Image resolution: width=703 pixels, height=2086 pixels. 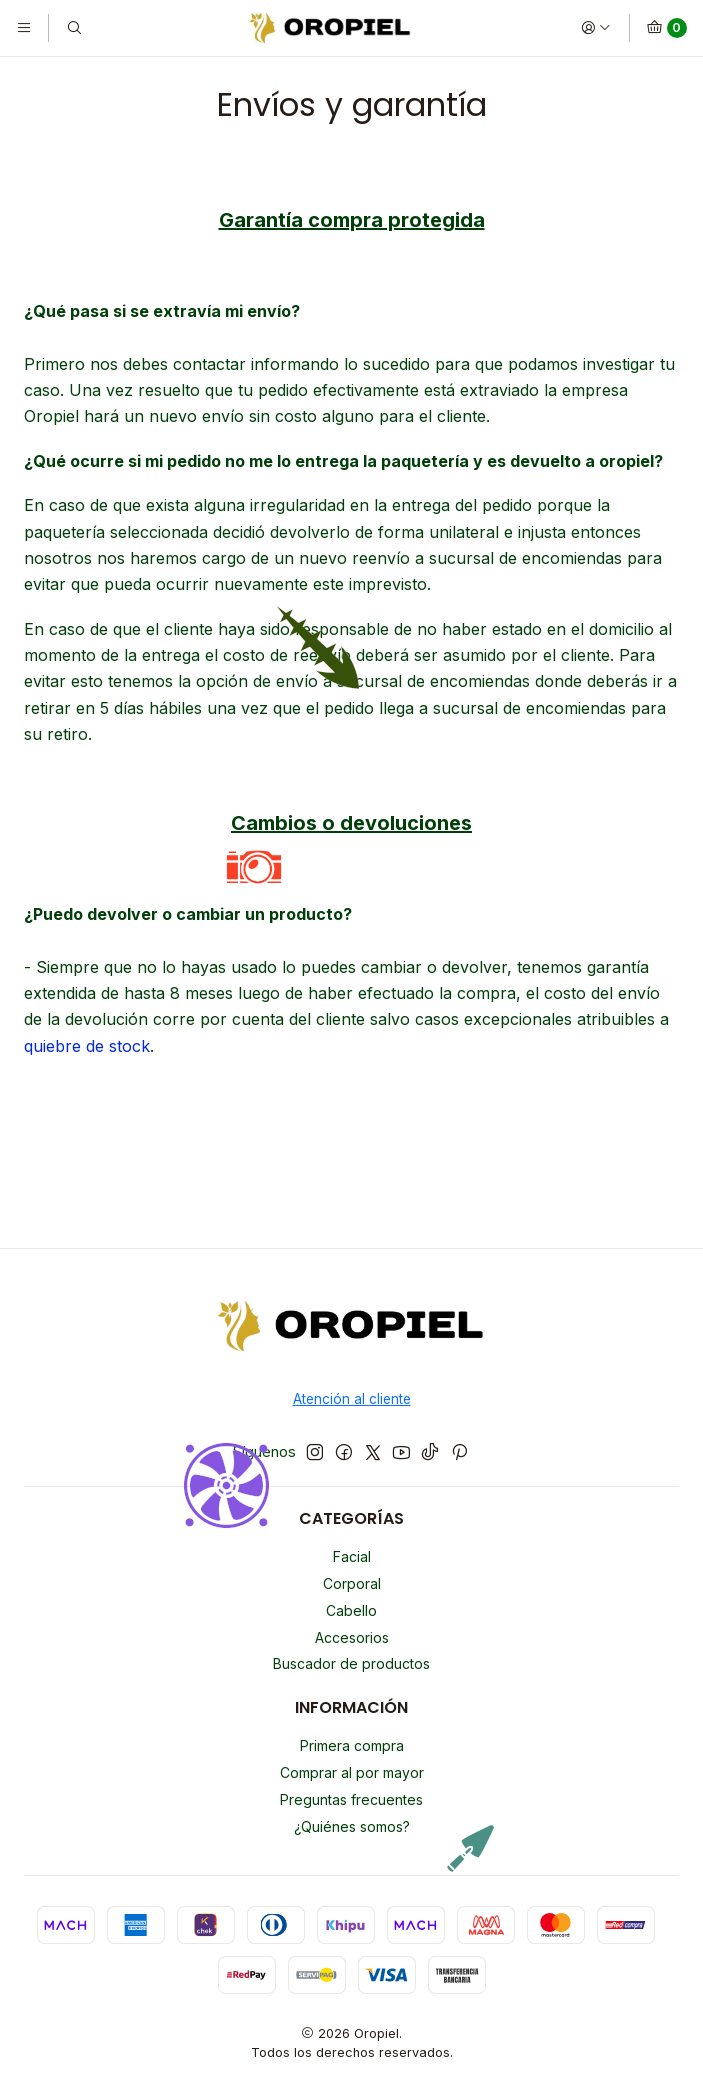 I want to click on access system cooling or fan settings, so click(x=226, y=1485).